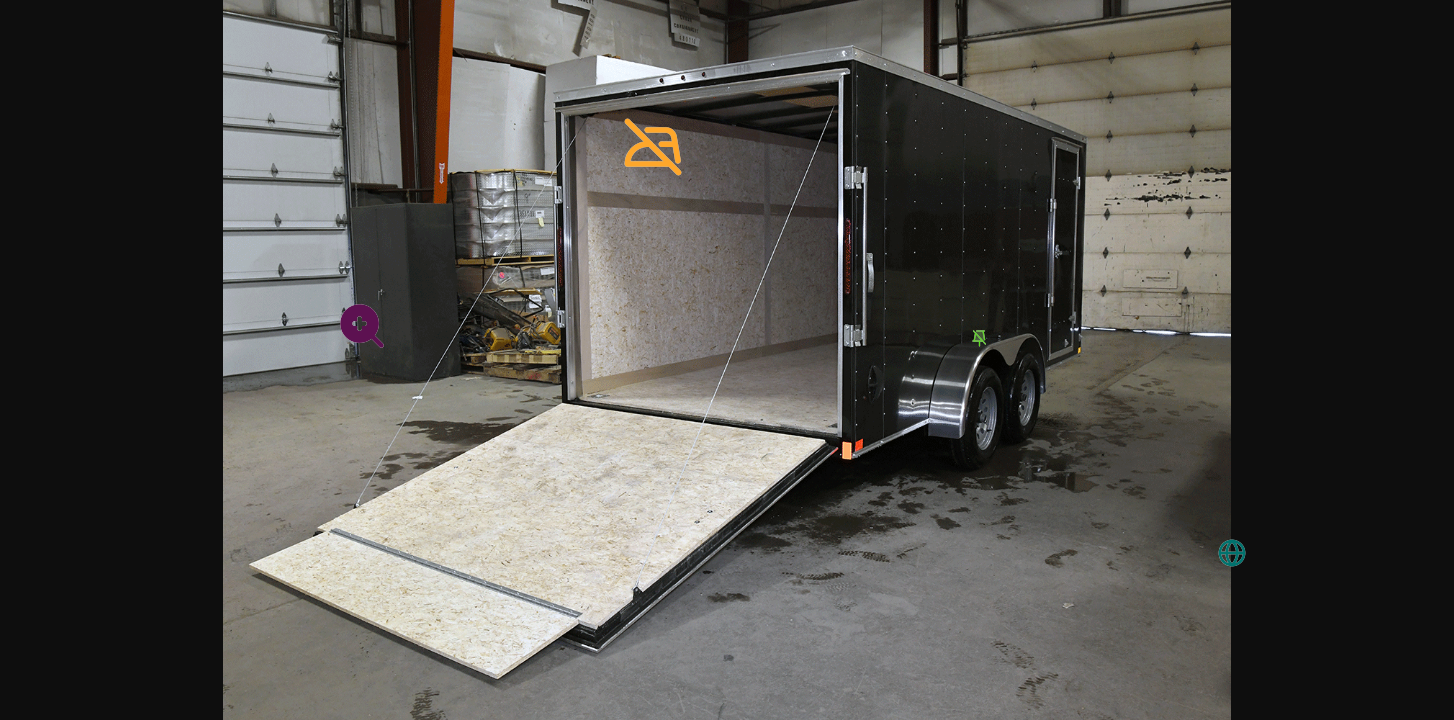 Image resolution: width=1454 pixels, height=720 pixels. What do you see at coordinates (362, 326) in the screenshot?
I see `zoom in on content` at bounding box center [362, 326].